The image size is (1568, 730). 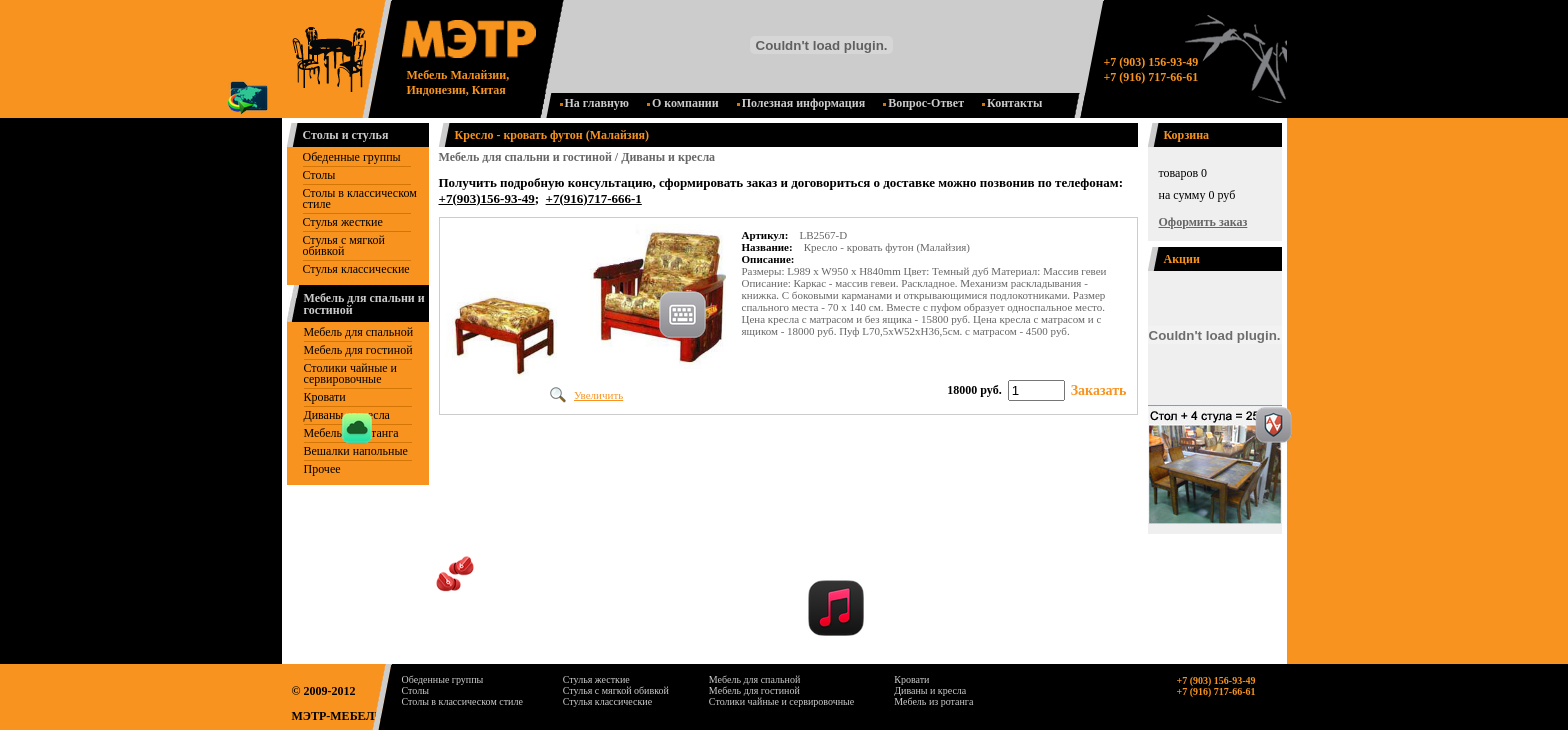 I want to click on beats earbuds bluetooth device icon, so click(x=455, y=574).